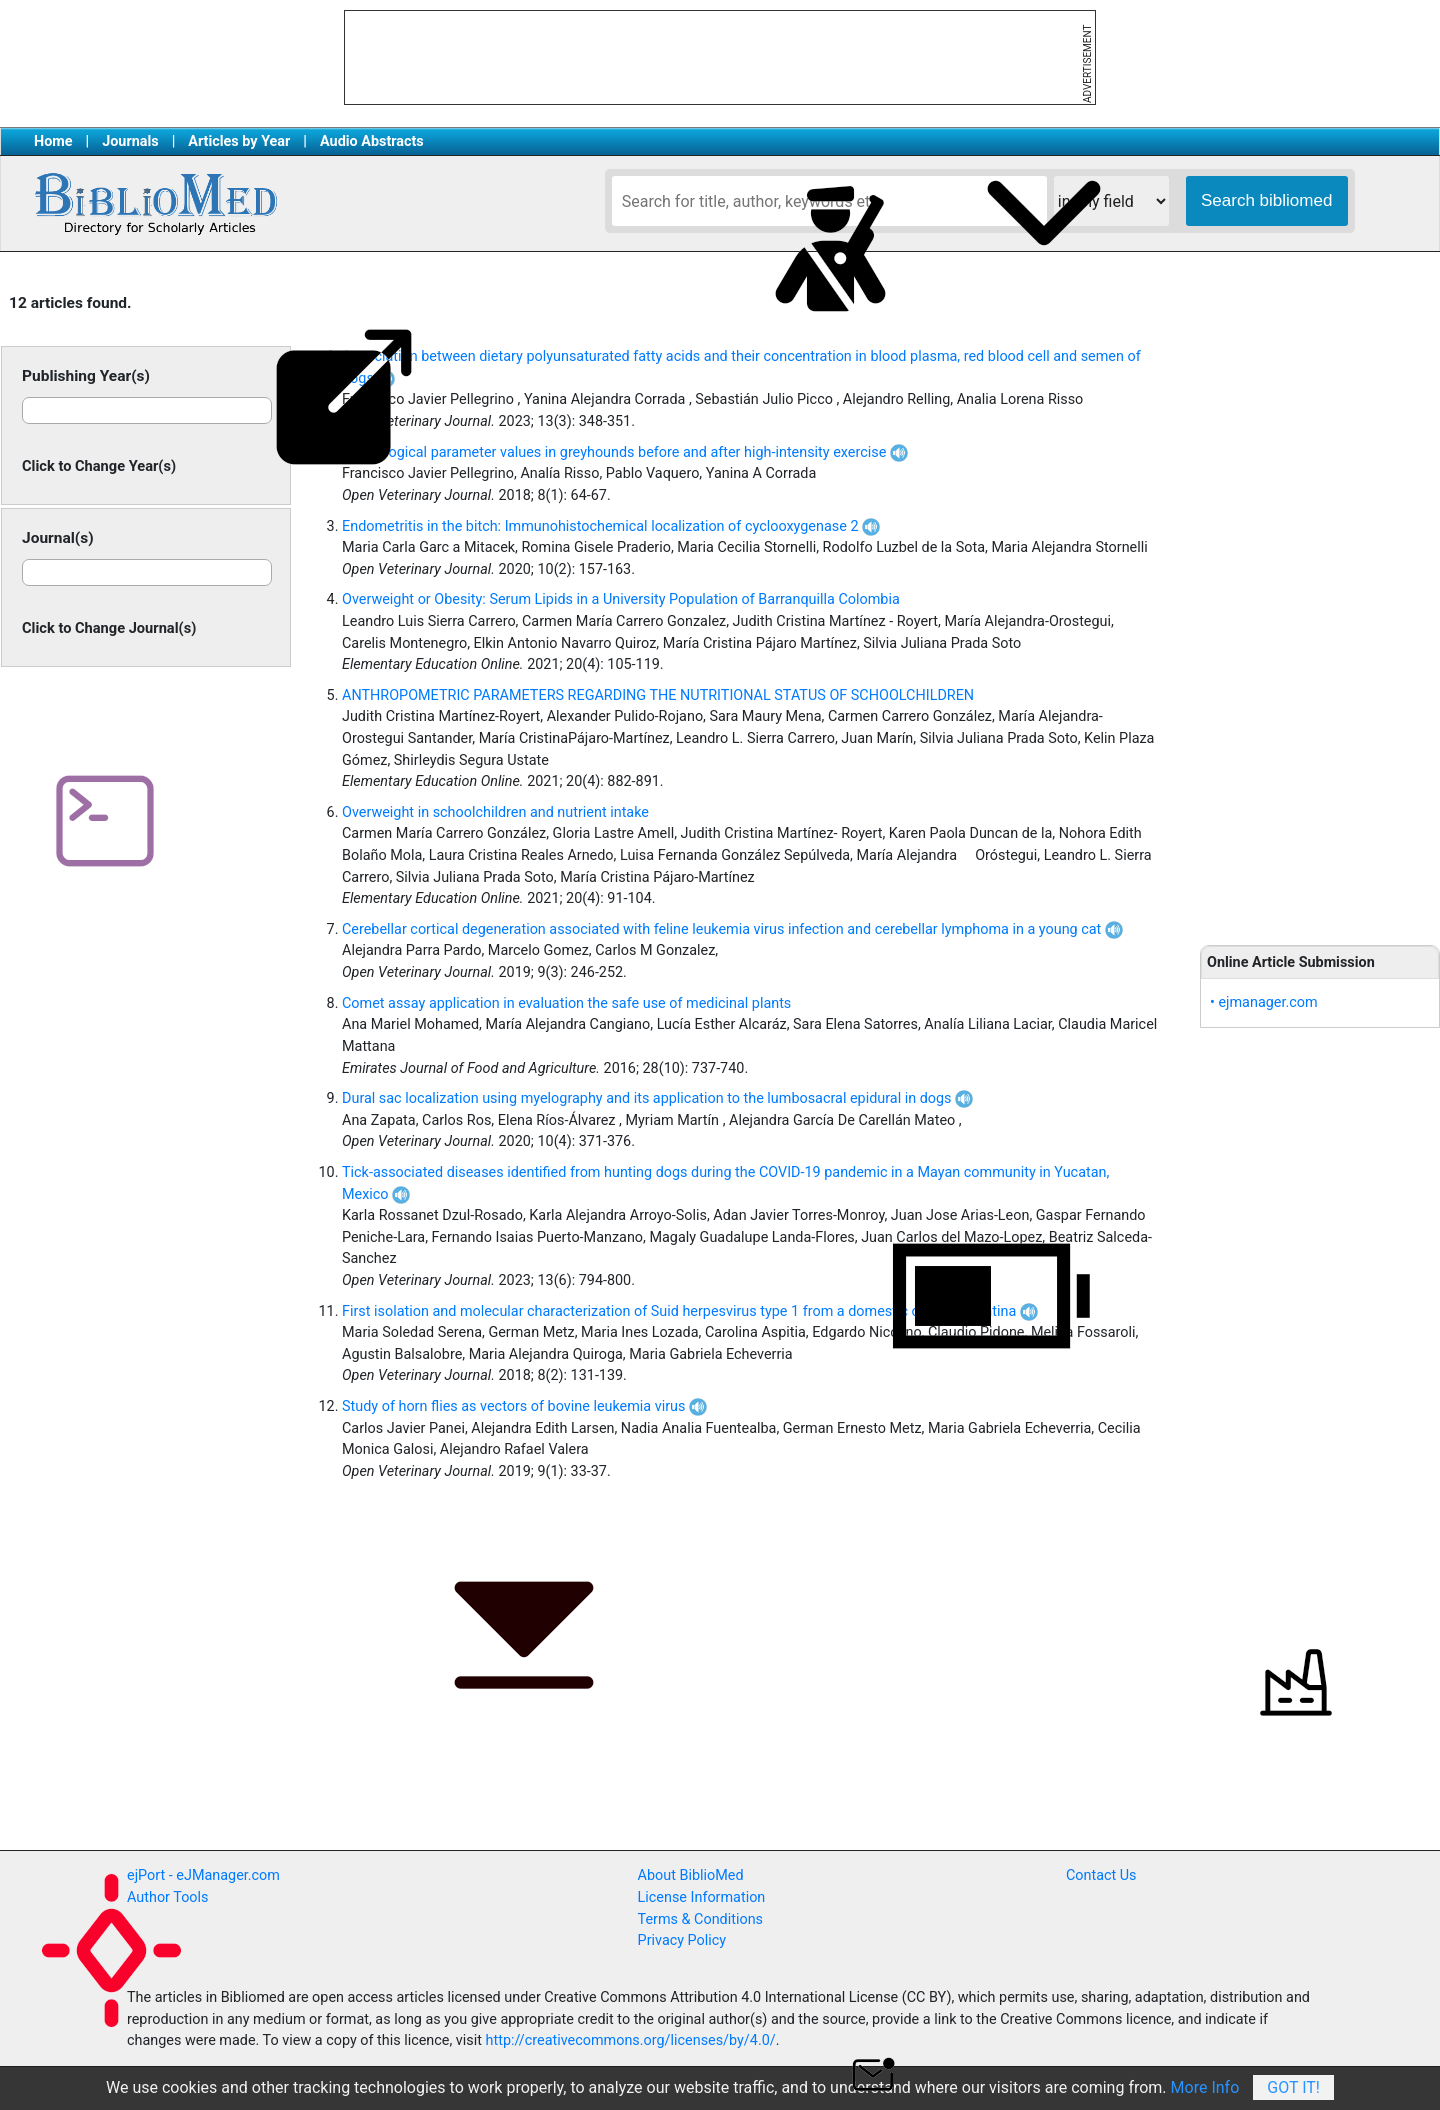 This screenshot has height=2110, width=1440. What do you see at coordinates (524, 1632) in the screenshot?
I see `scroll to bottom of page or content` at bounding box center [524, 1632].